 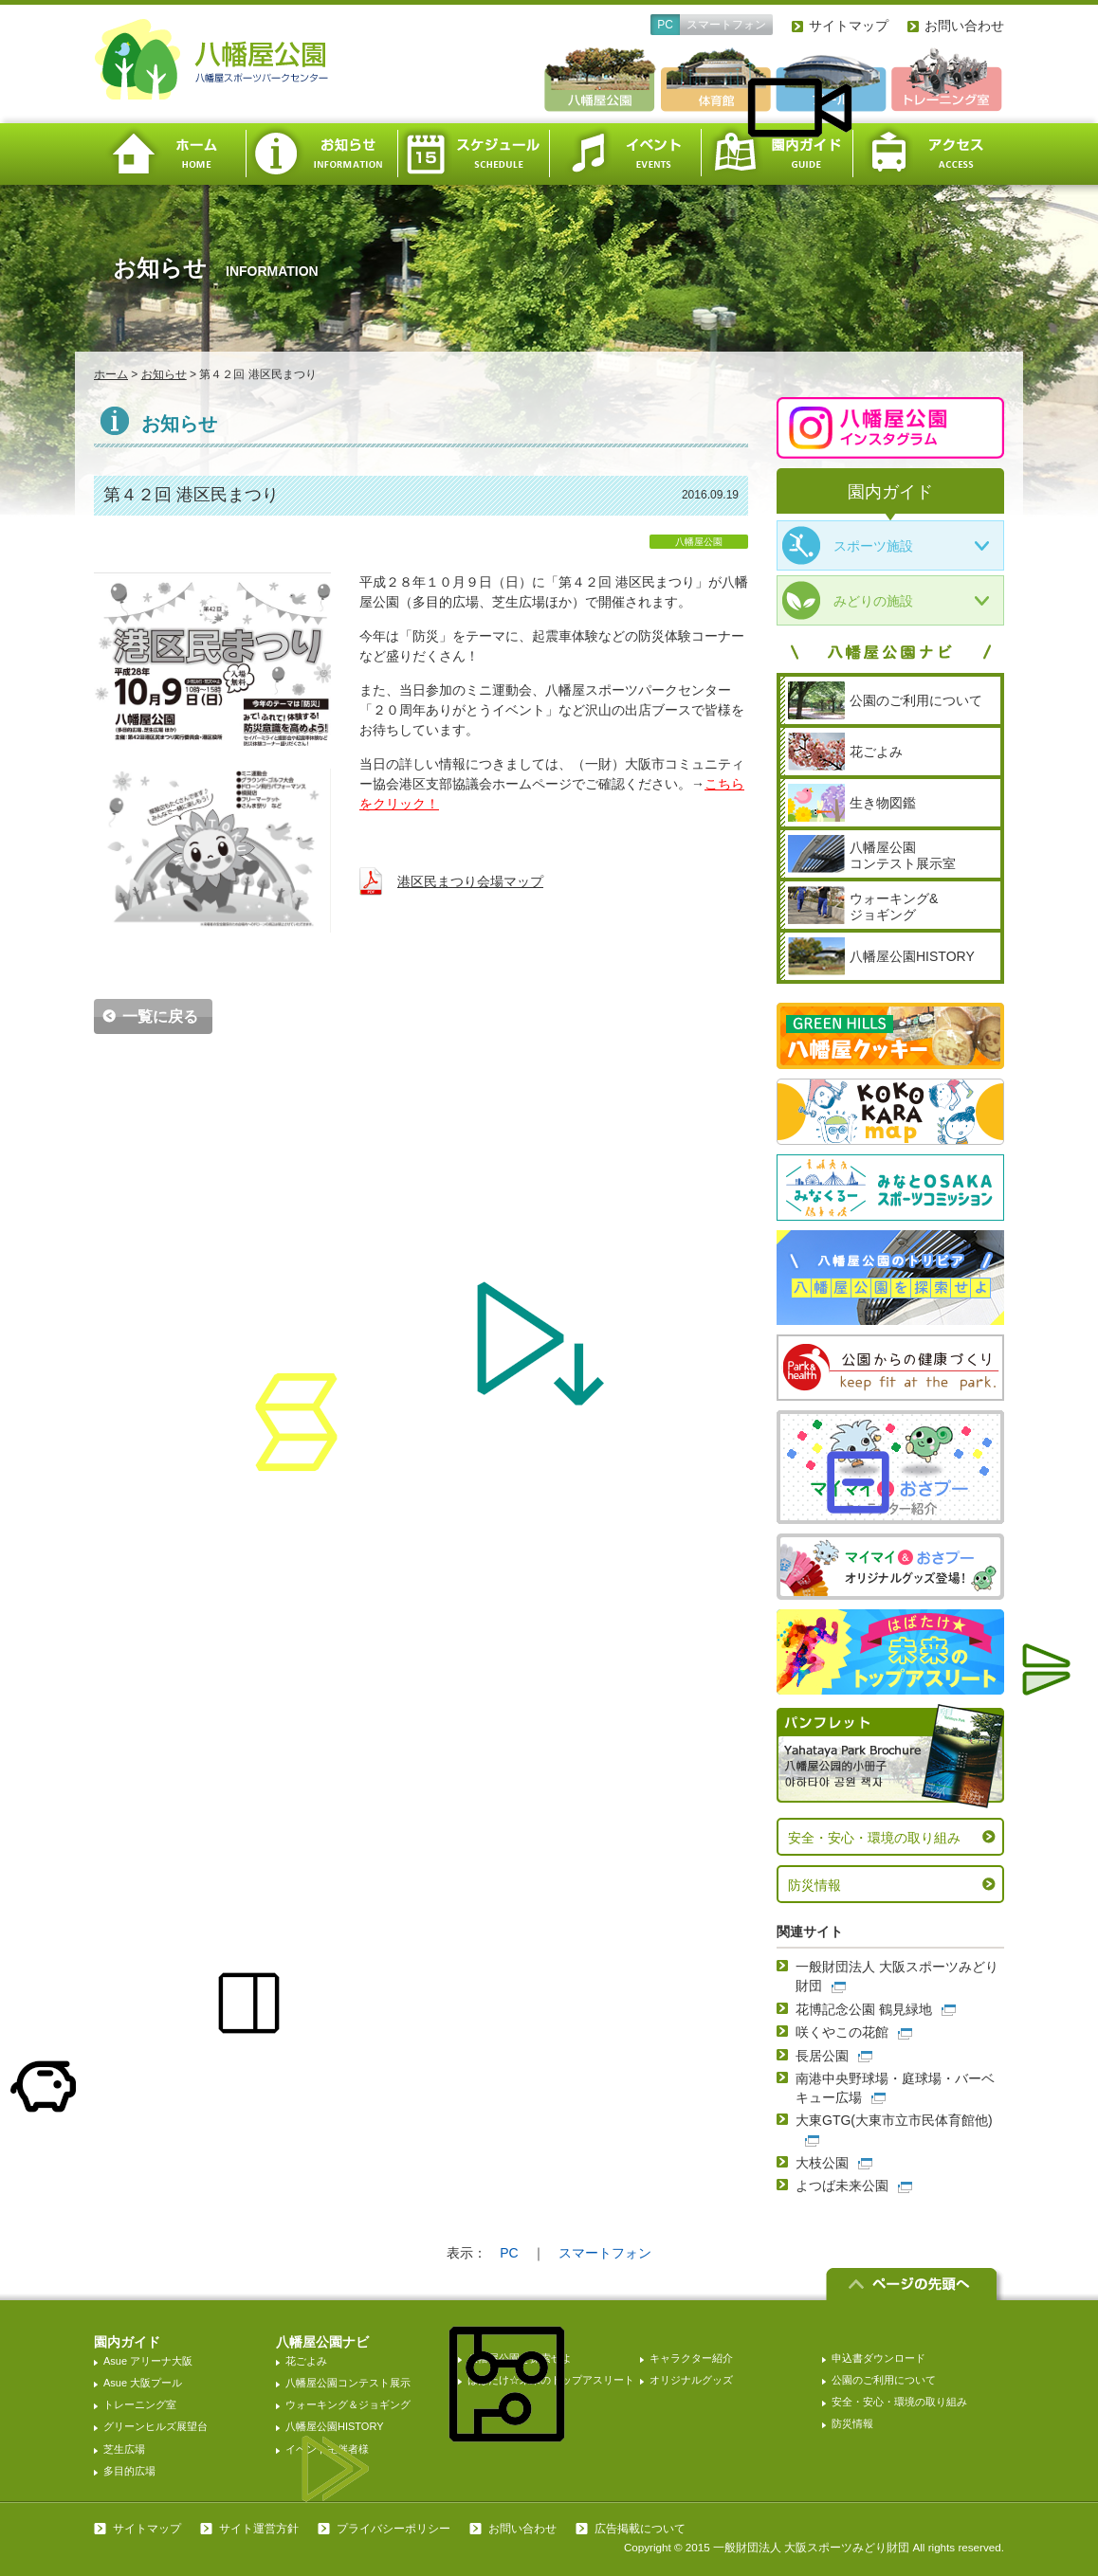 I want to click on empty placeholder icon for spacing or alignment, so click(x=569, y=187).